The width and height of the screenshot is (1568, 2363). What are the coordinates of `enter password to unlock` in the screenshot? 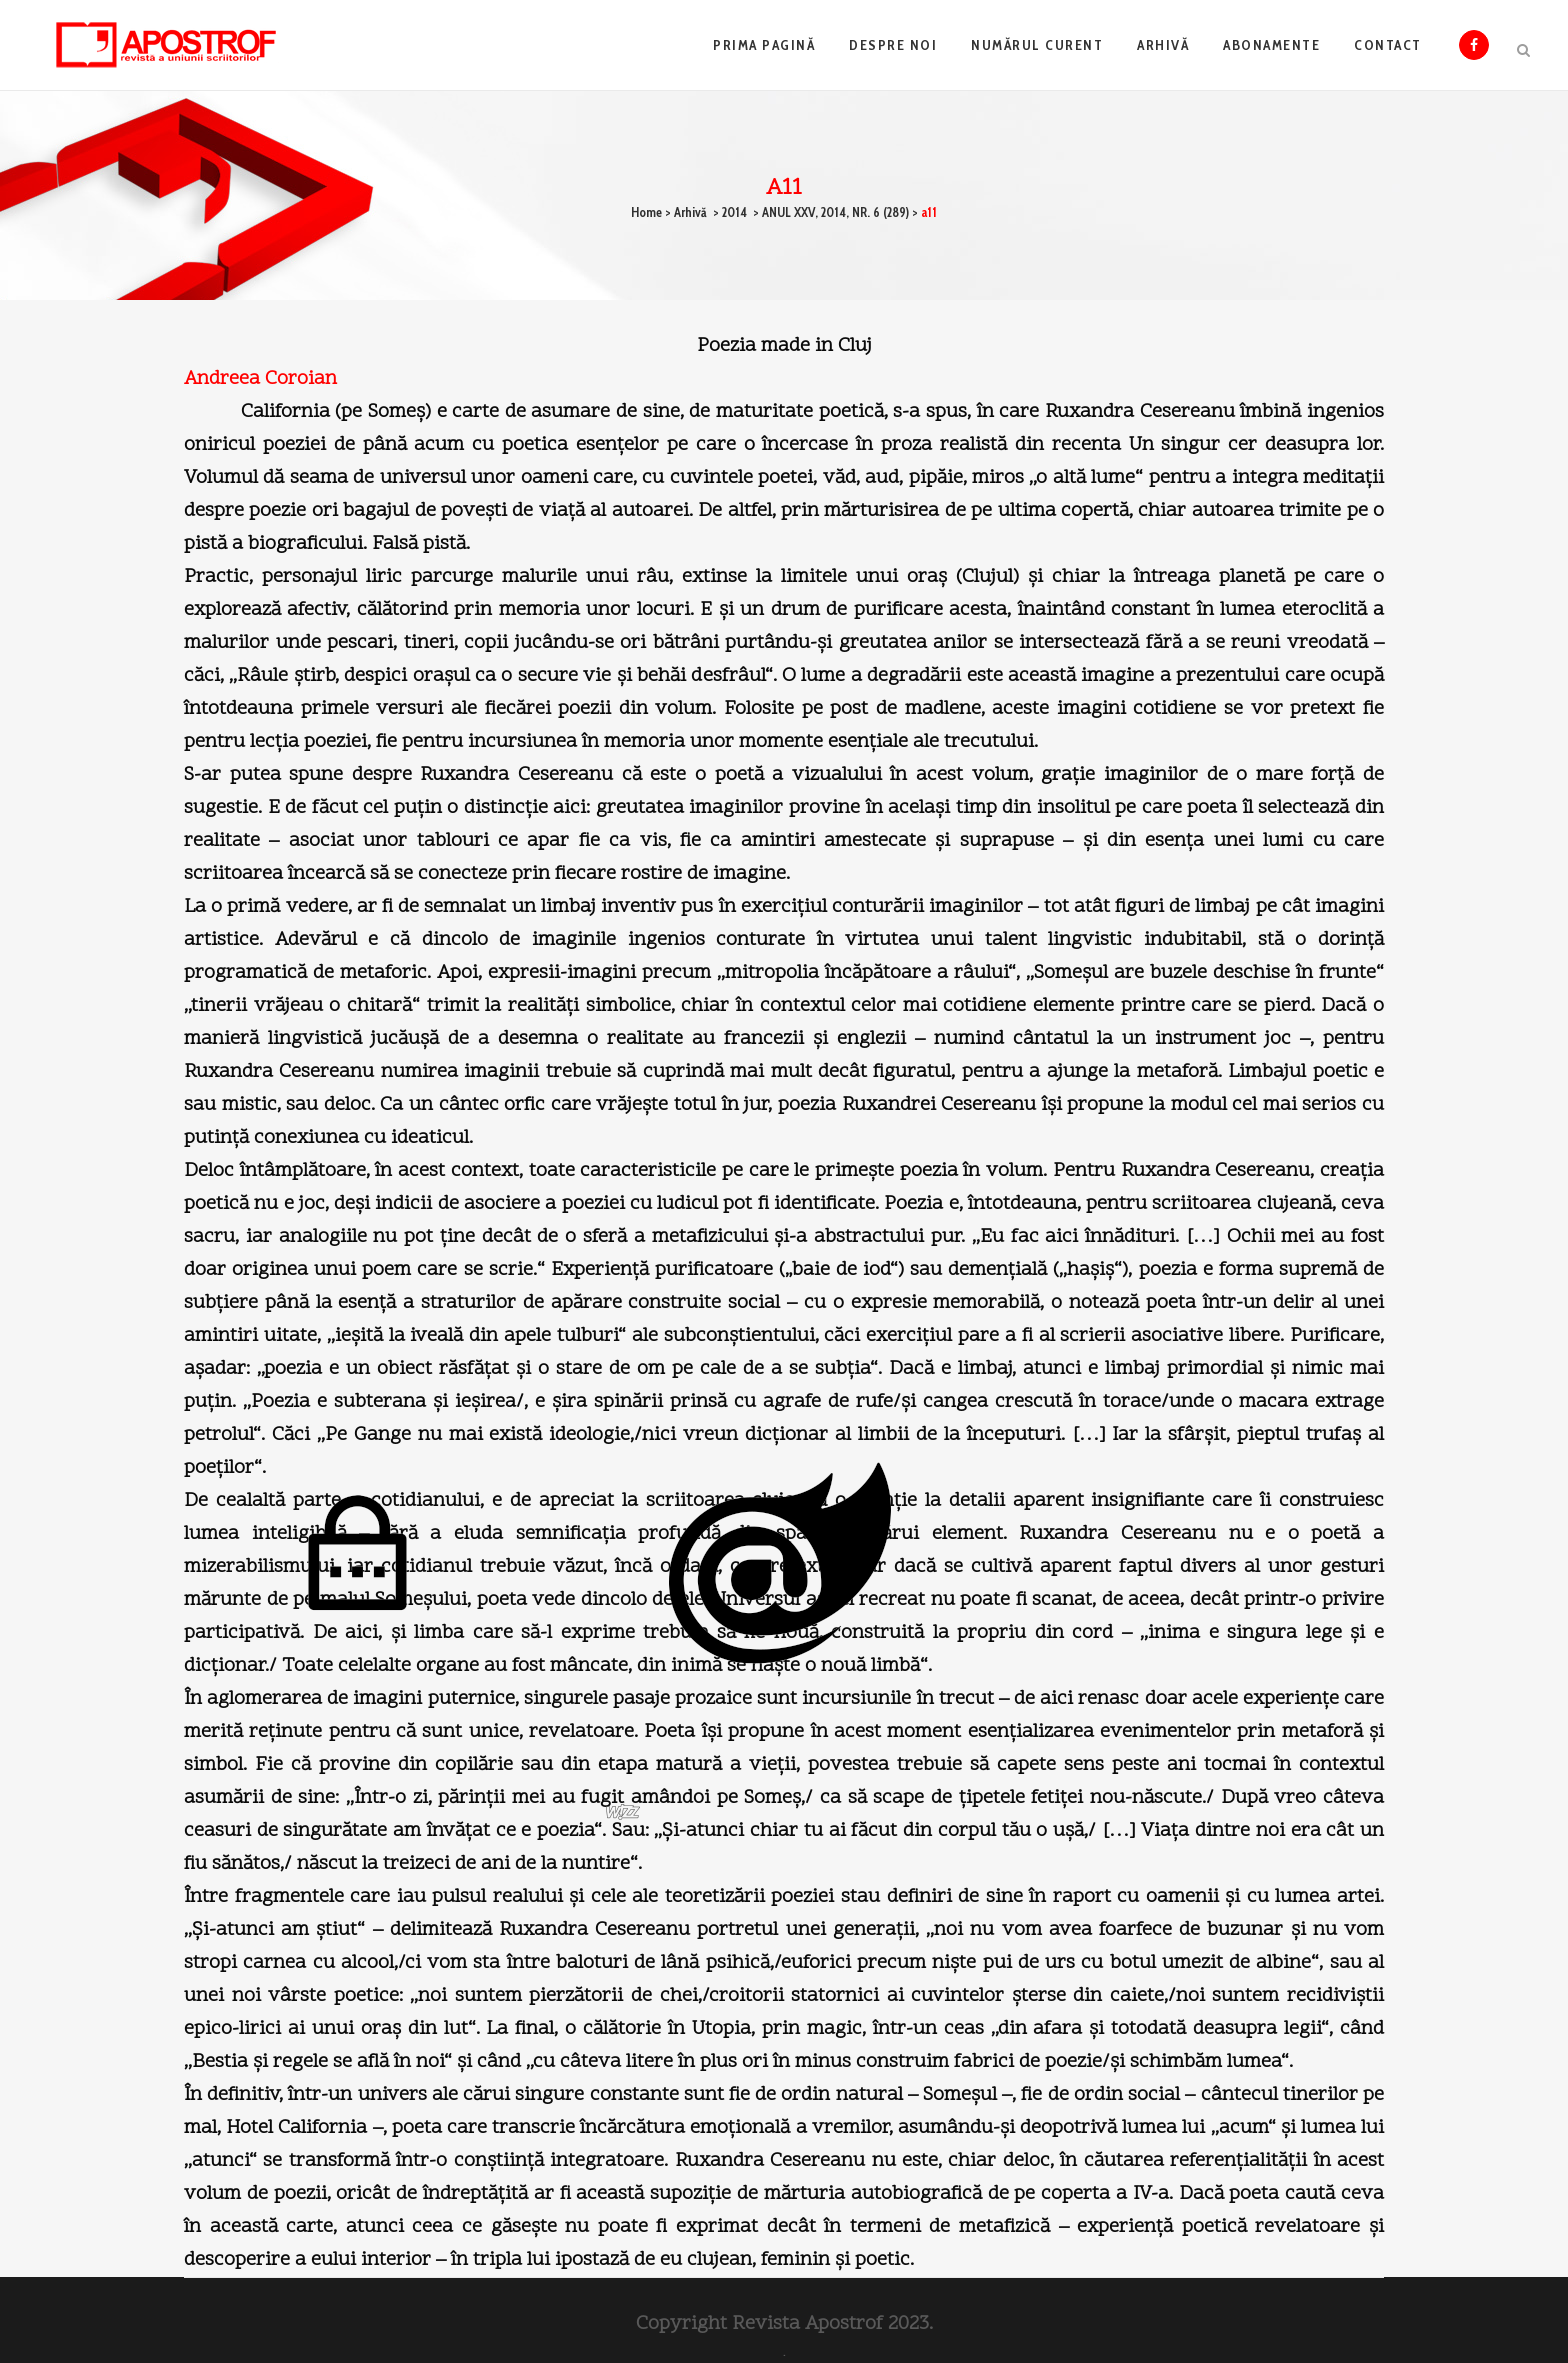 It's located at (357, 1555).